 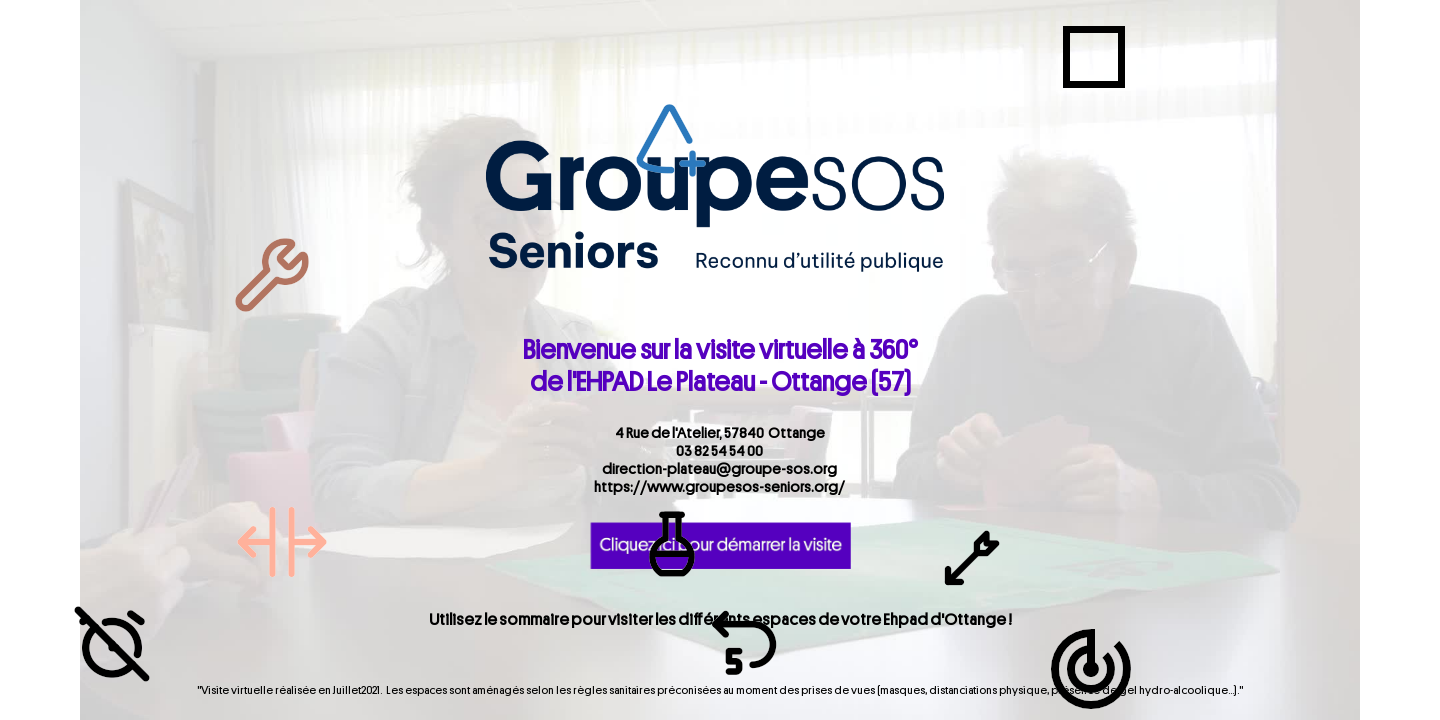 I want to click on indicates archery or target shooting activity, so click(x=970, y=559).